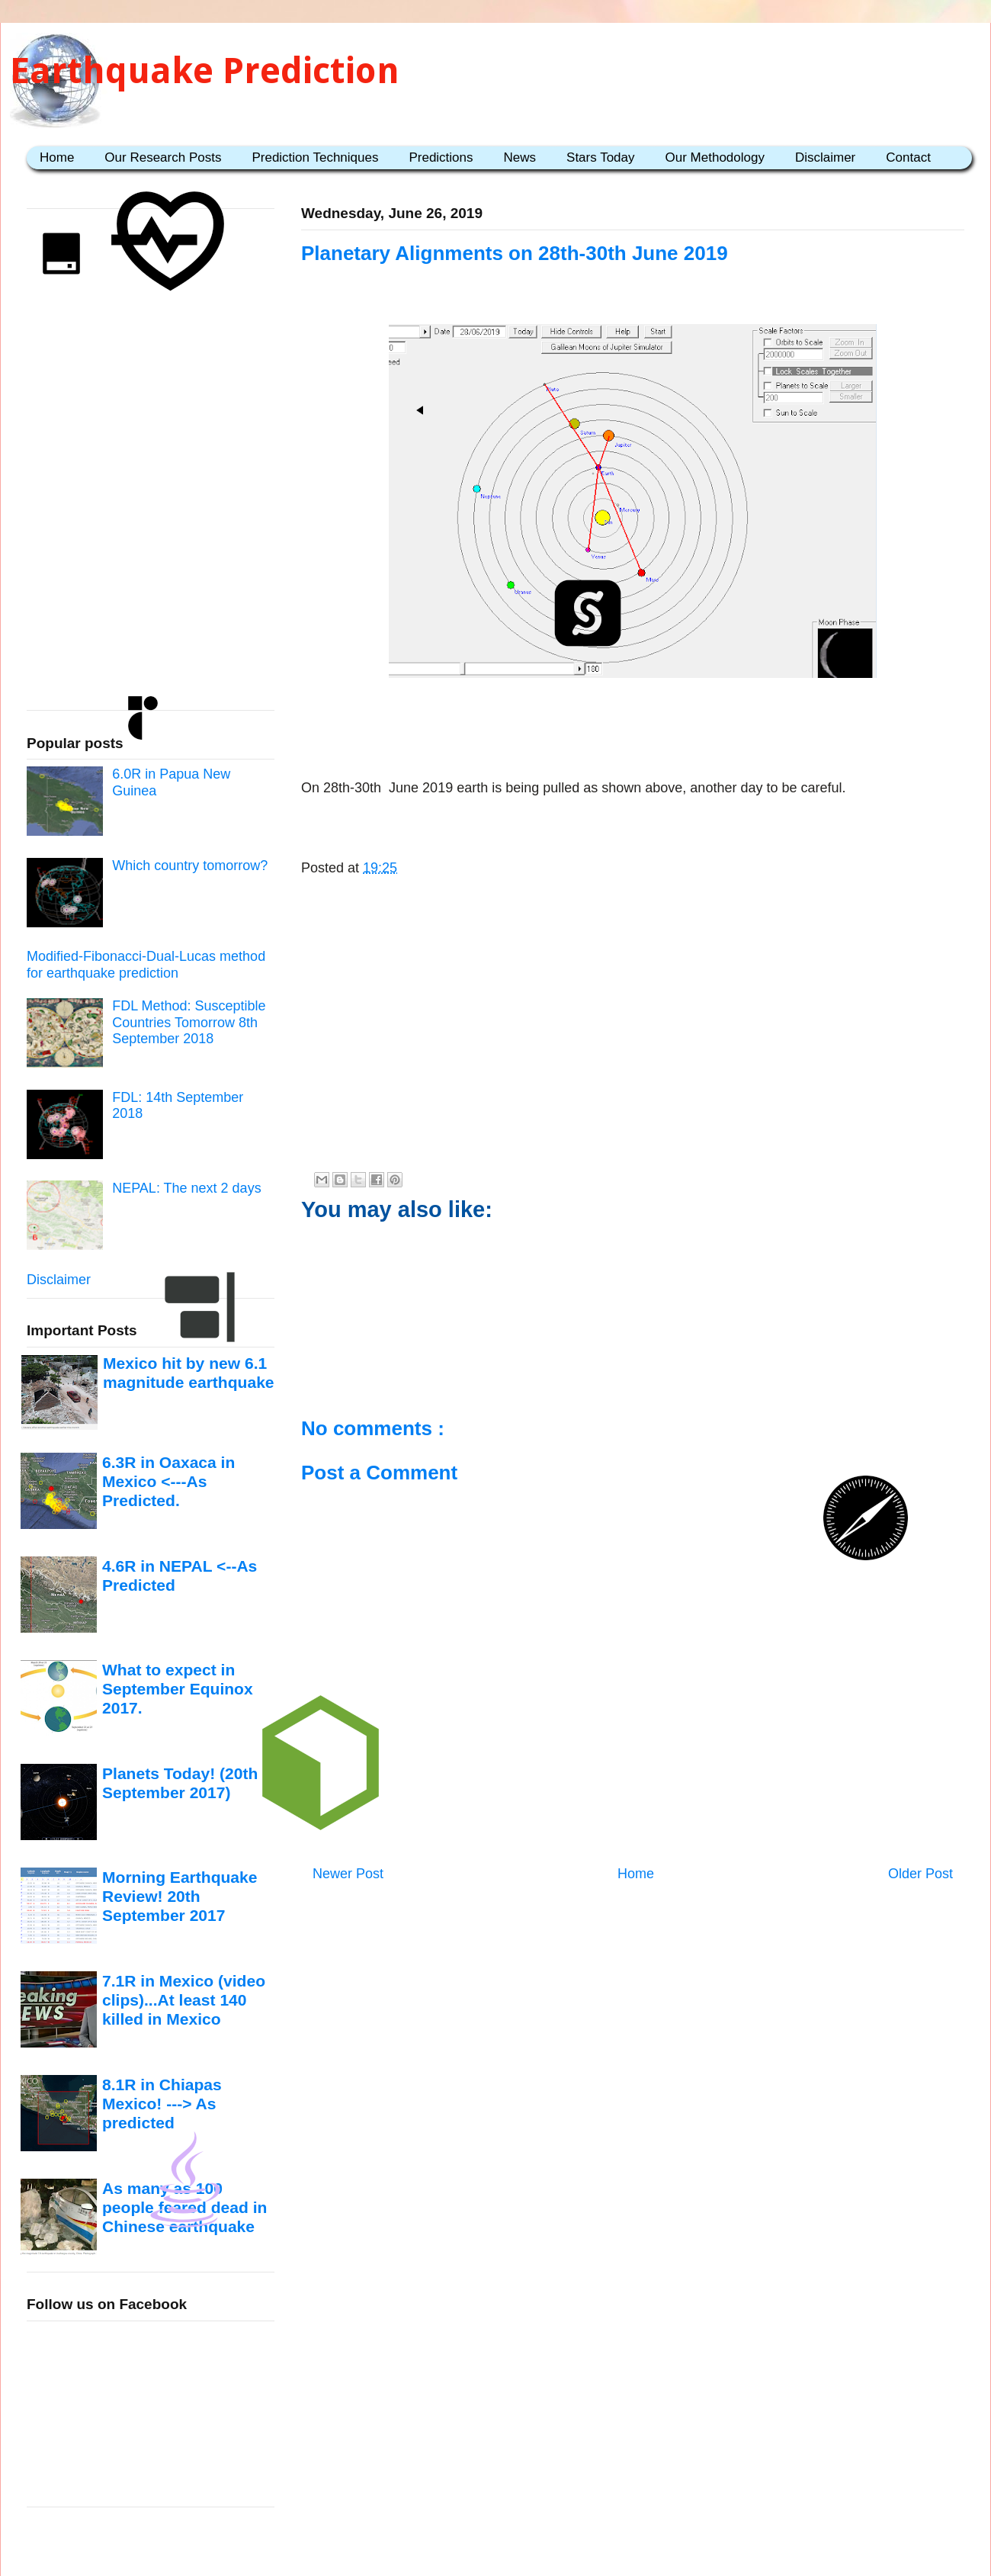 Image resolution: width=991 pixels, height=2576 pixels. I want to click on align selected items to the right edge, so click(200, 1307).